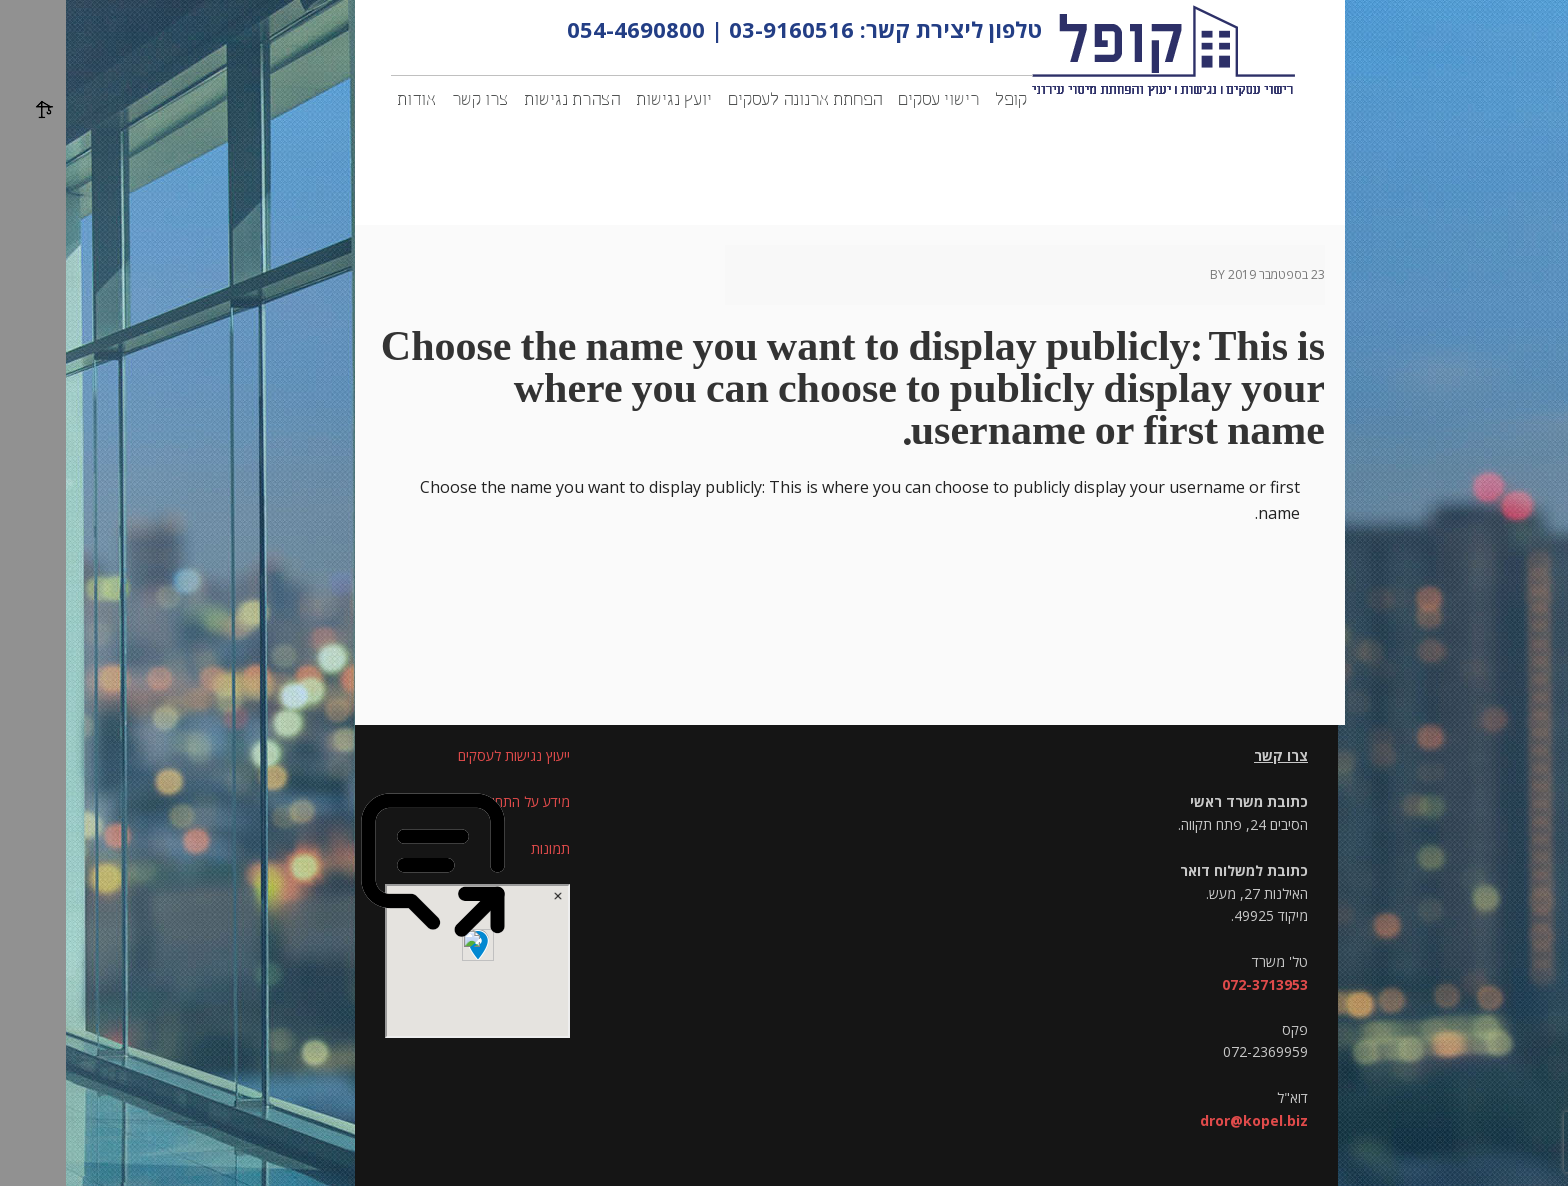 The image size is (1568, 1186). Describe the element at coordinates (433, 858) in the screenshot. I see `share a message or conversation` at that location.